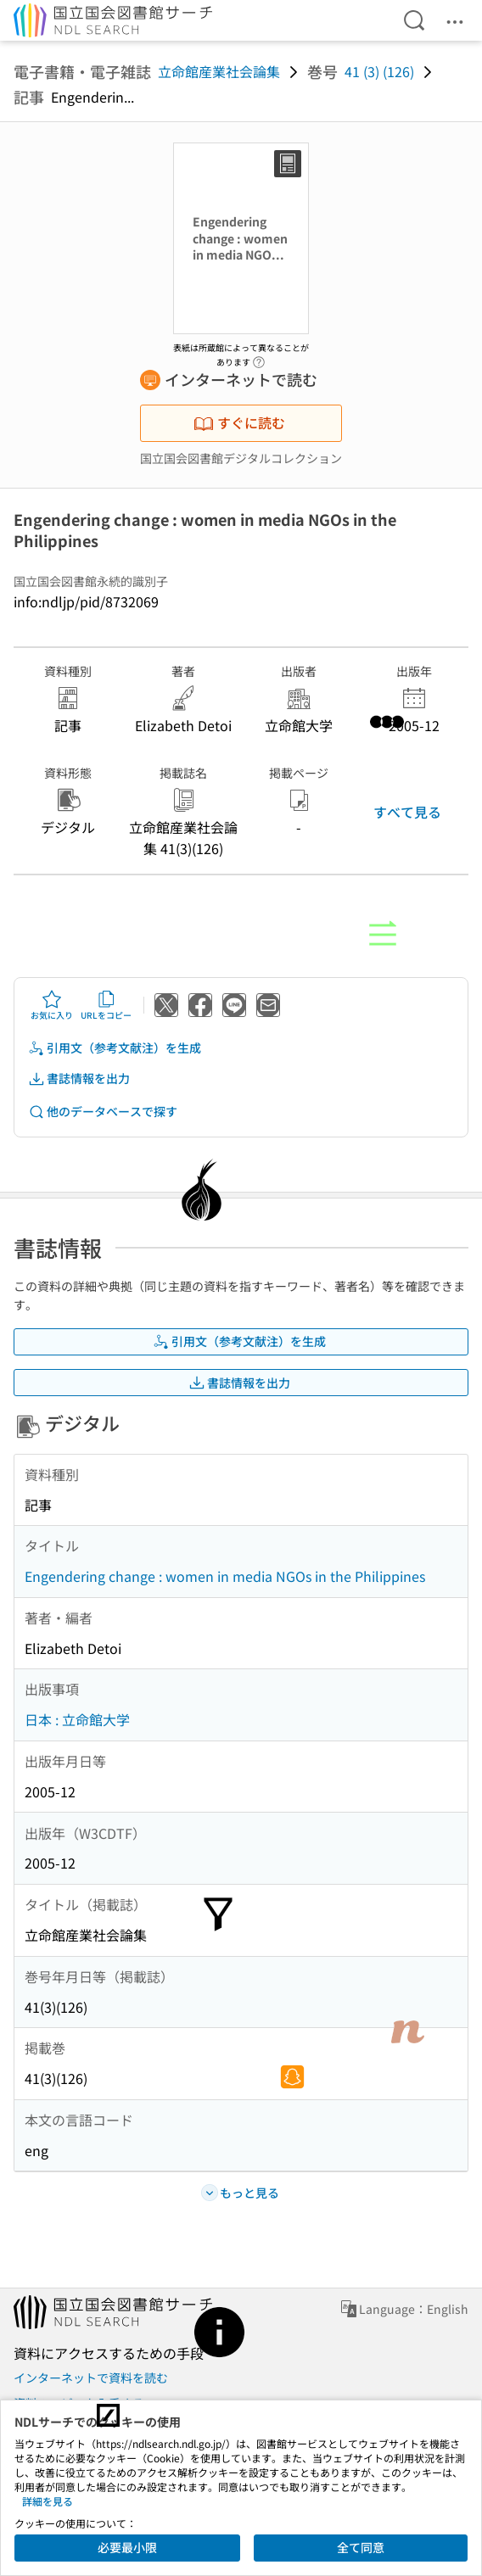 This screenshot has height=2576, width=482. I want to click on filter or sort content, so click(218, 1914).